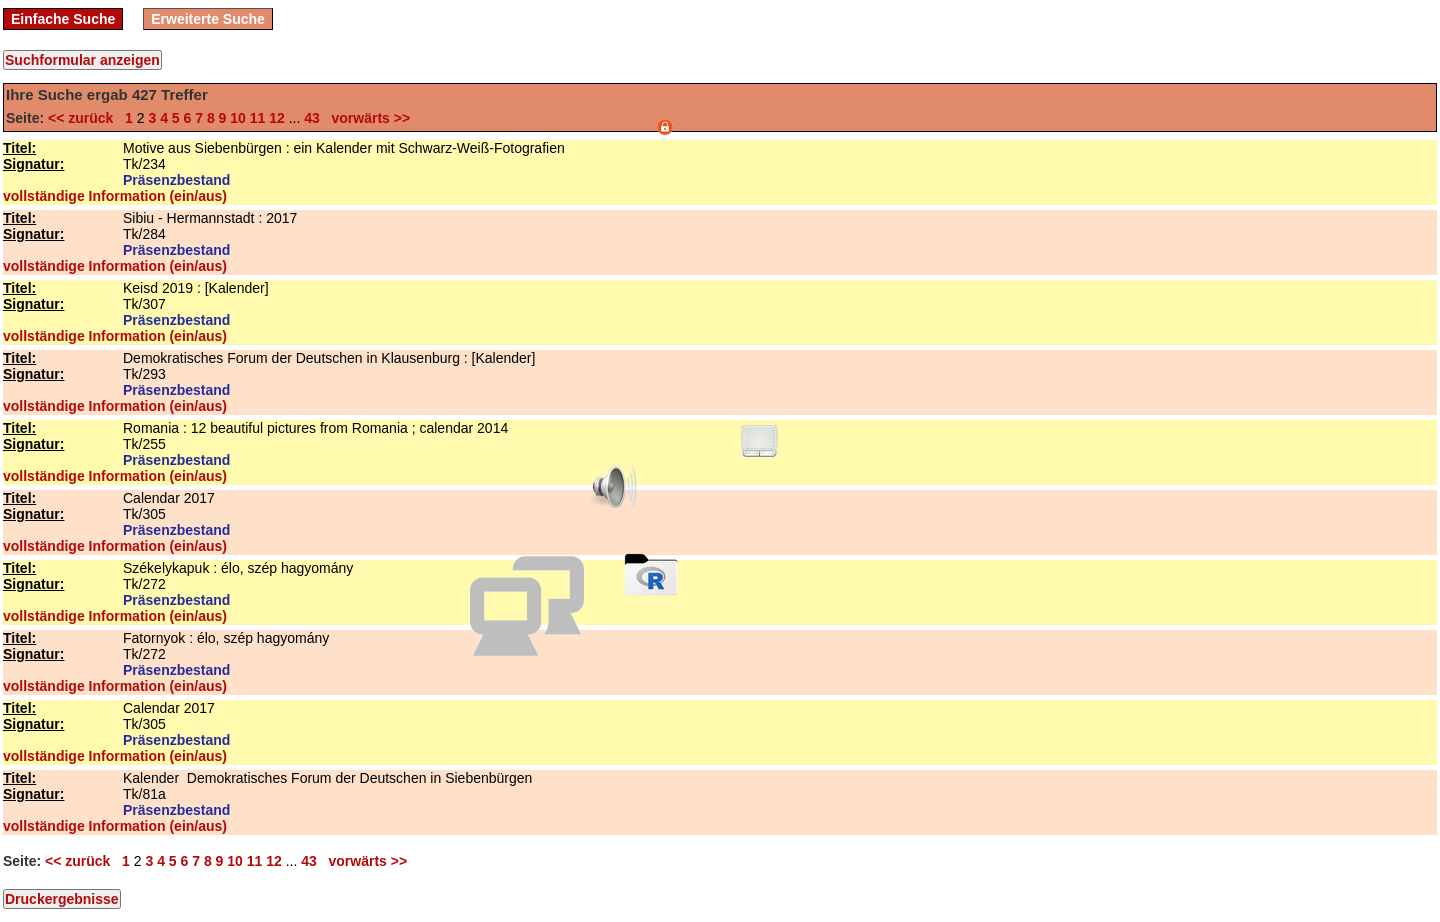 The height and width of the screenshot is (922, 1440). What do you see at coordinates (614, 487) in the screenshot?
I see `volume is set to high` at bounding box center [614, 487].